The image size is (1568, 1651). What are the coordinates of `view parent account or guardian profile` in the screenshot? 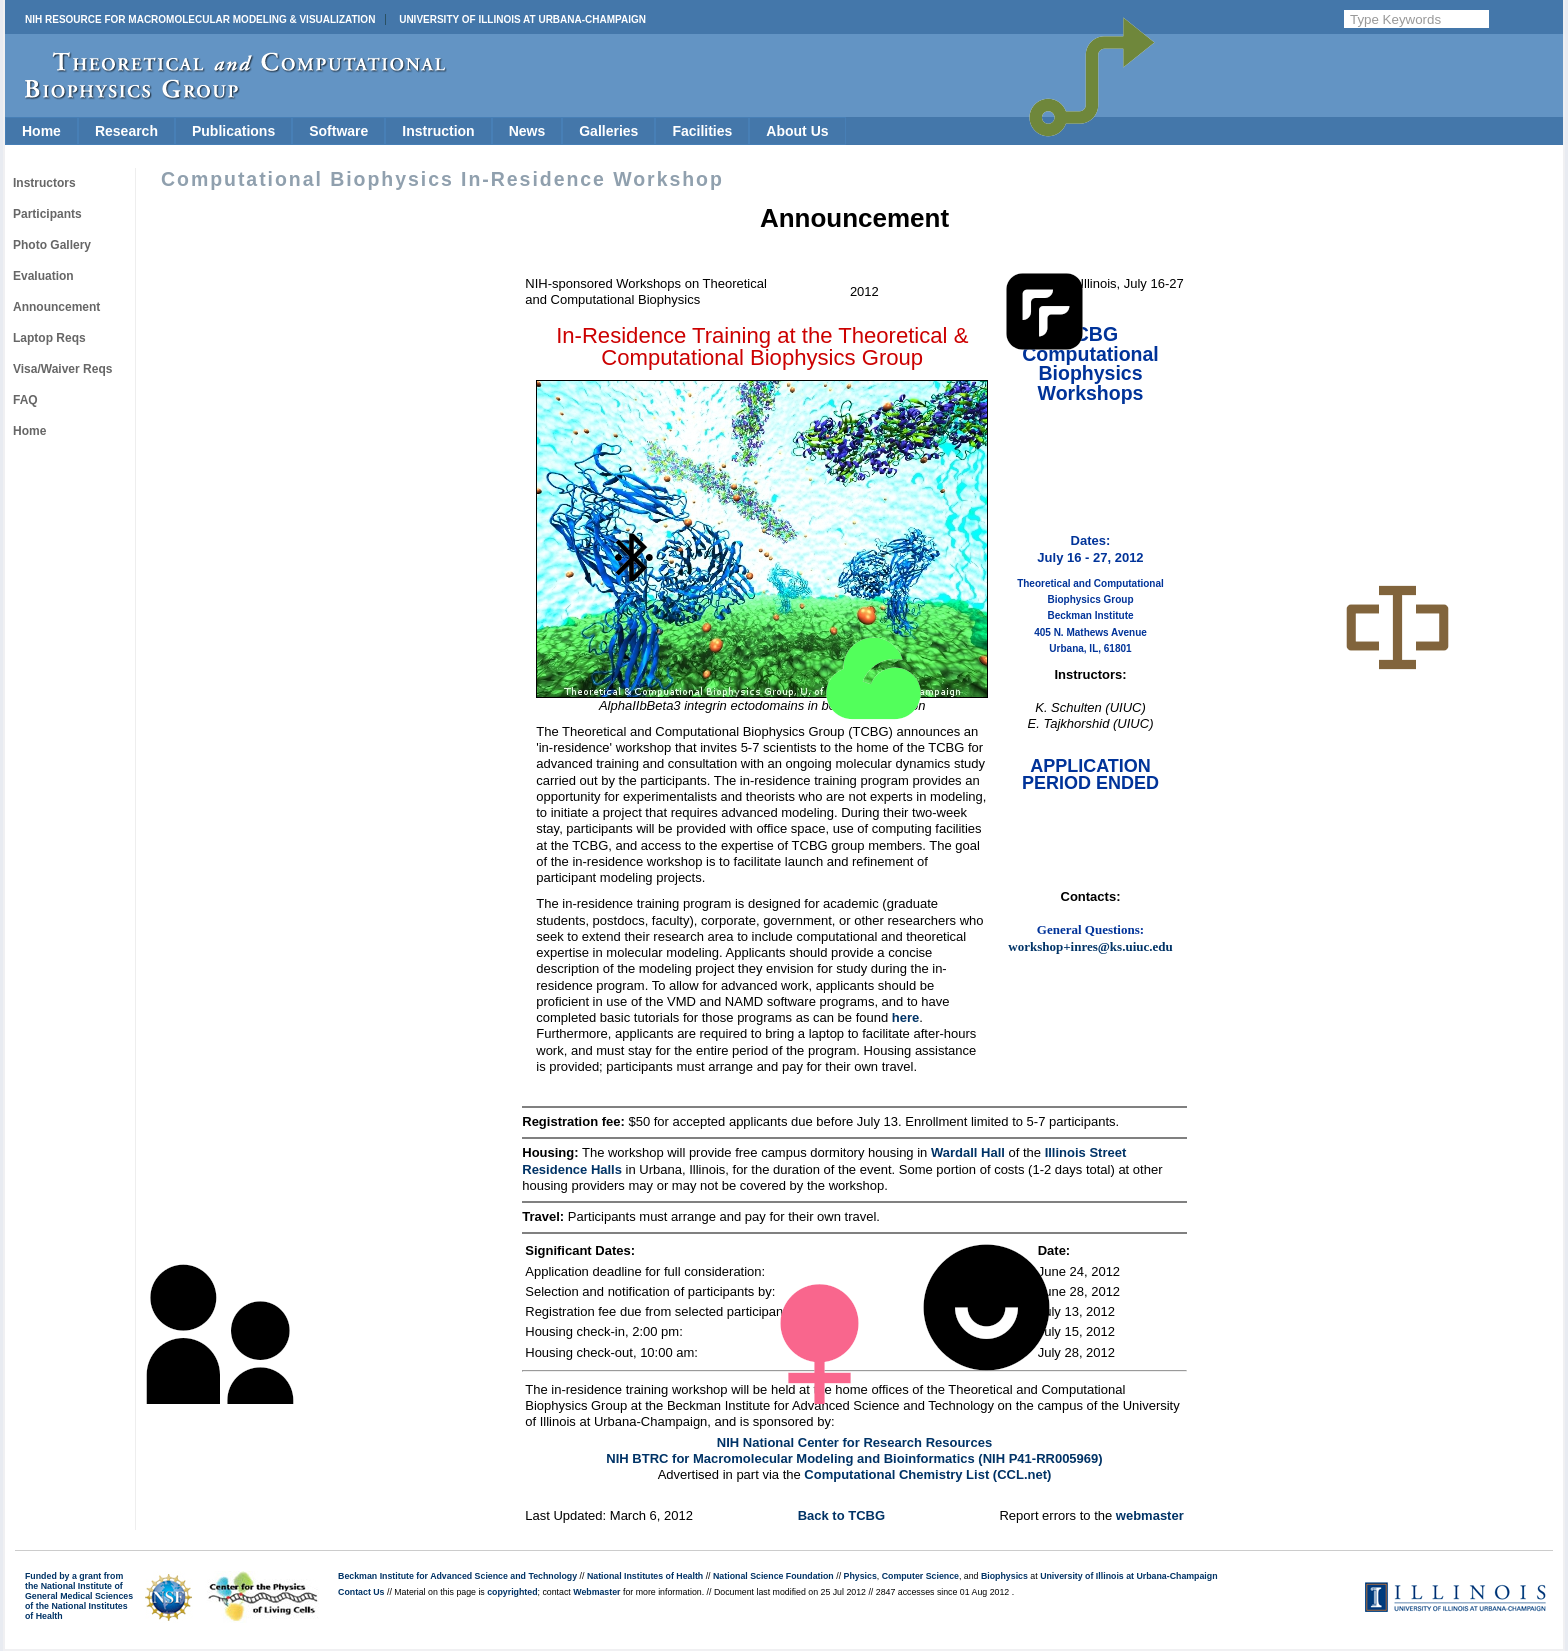 It's located at (220, 1338).